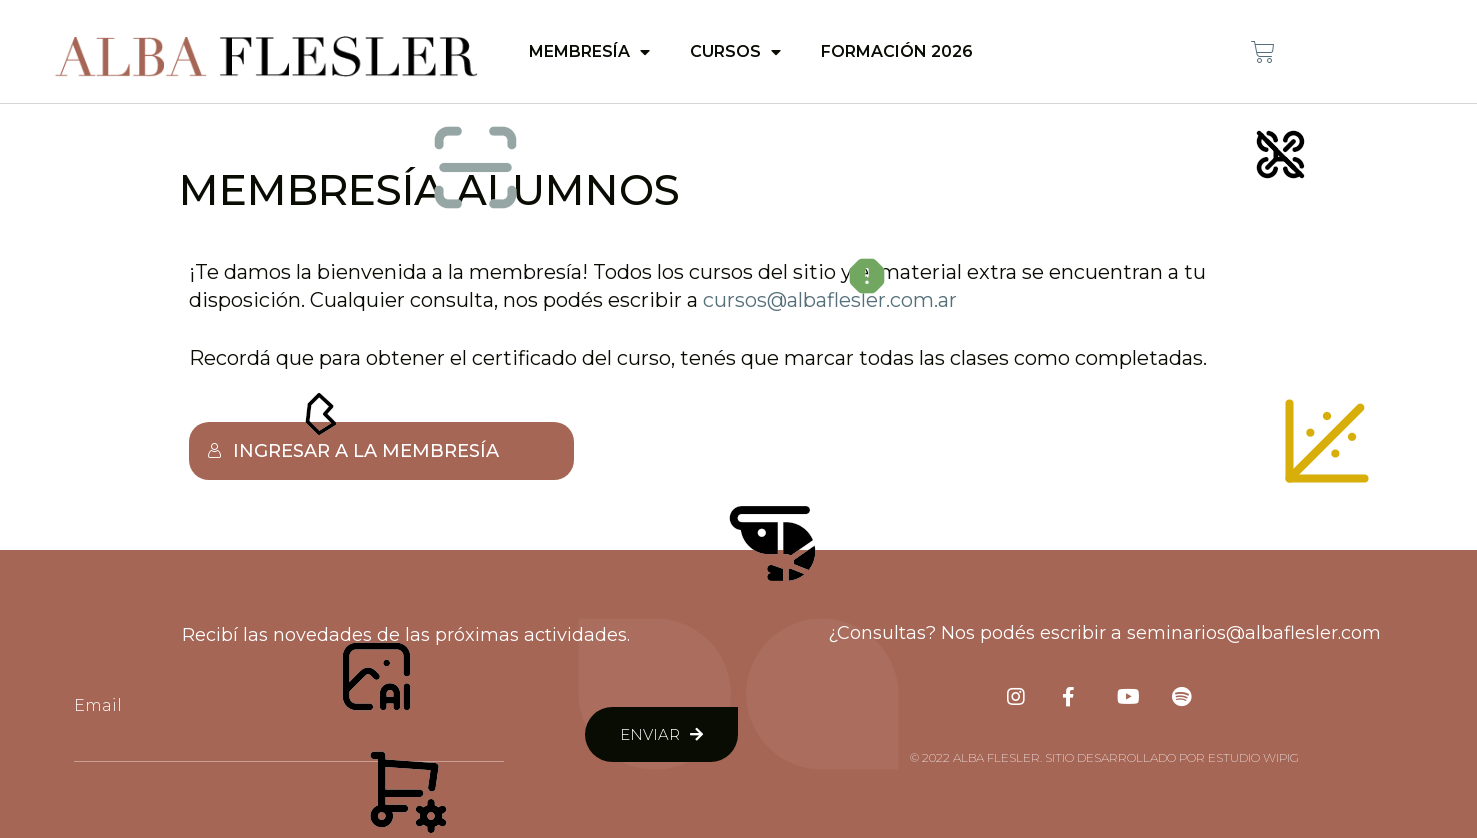 The height and width of the screenshot is (838, 1477). Describe the element at coordinates (1280, 154) in the screenshot. I see `drone connectivity disabled` at that location.